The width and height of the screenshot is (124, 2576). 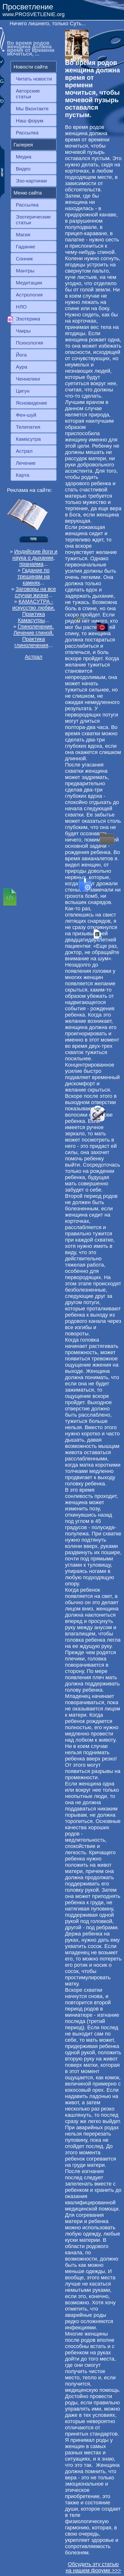 What do you see at coordinates (97, 1114) in the screenshot?
I see `open Automator to create automated workflows` at bounding box center [97, 1114].